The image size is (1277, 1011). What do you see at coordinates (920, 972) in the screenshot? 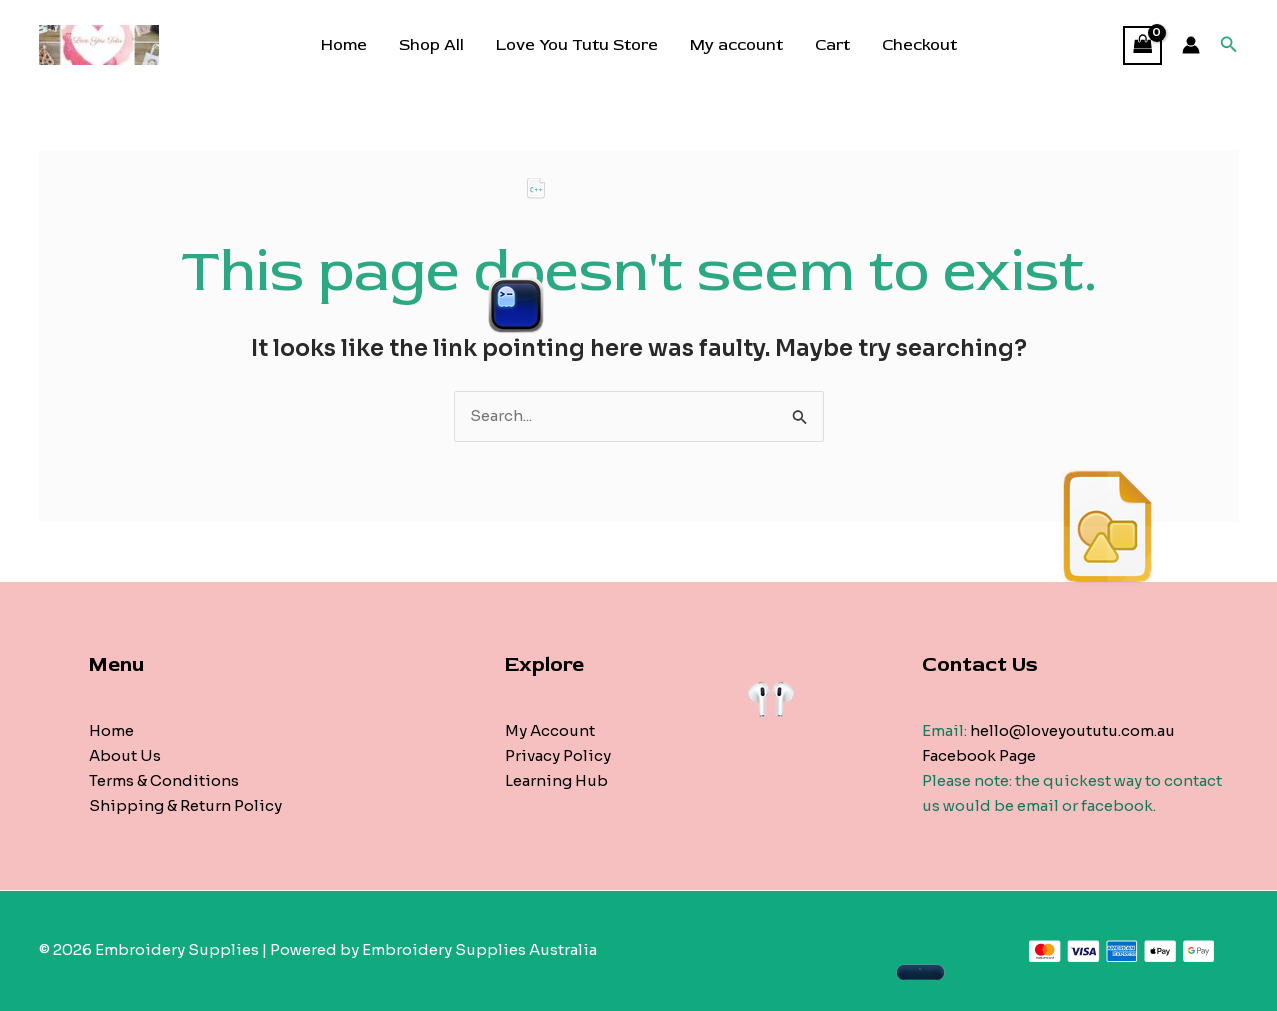
I see `connect to bluetooth speaker` at bounding box center [920, 972].